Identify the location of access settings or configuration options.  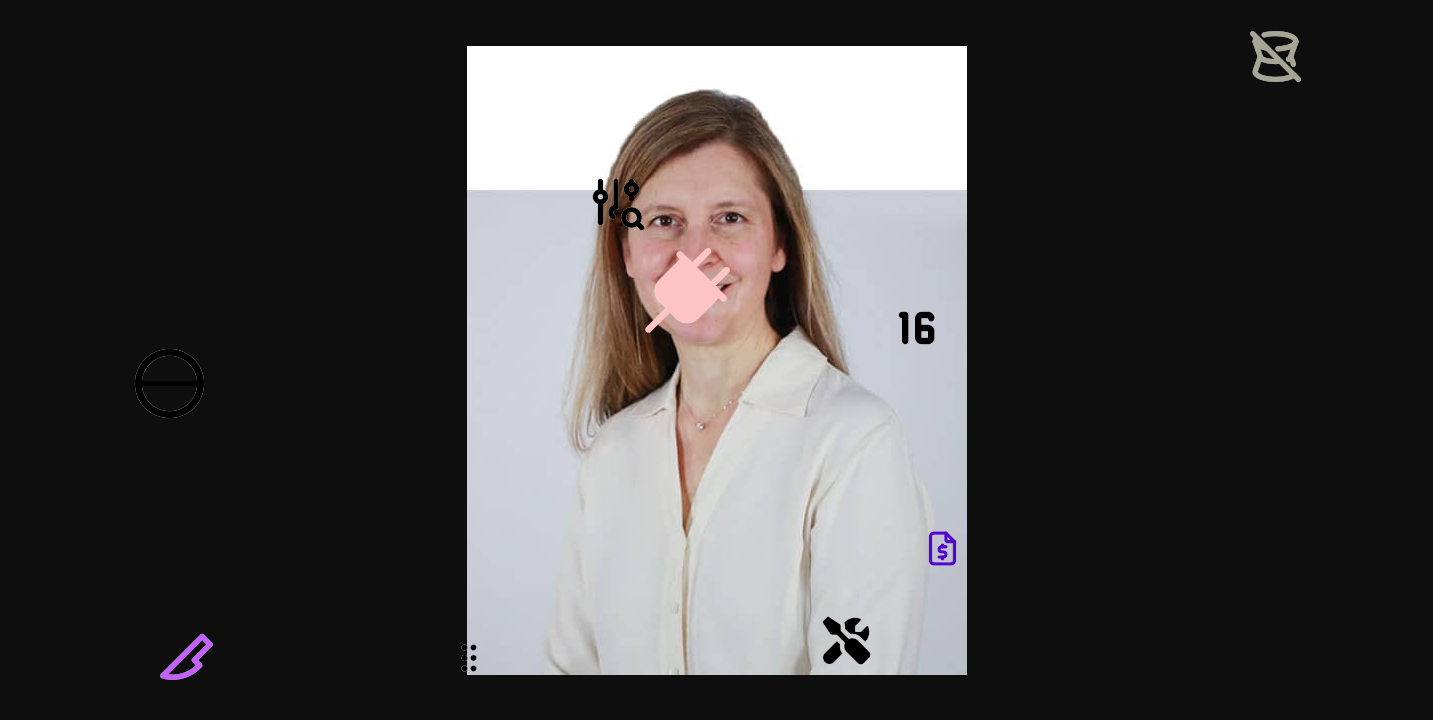
(846, 640).